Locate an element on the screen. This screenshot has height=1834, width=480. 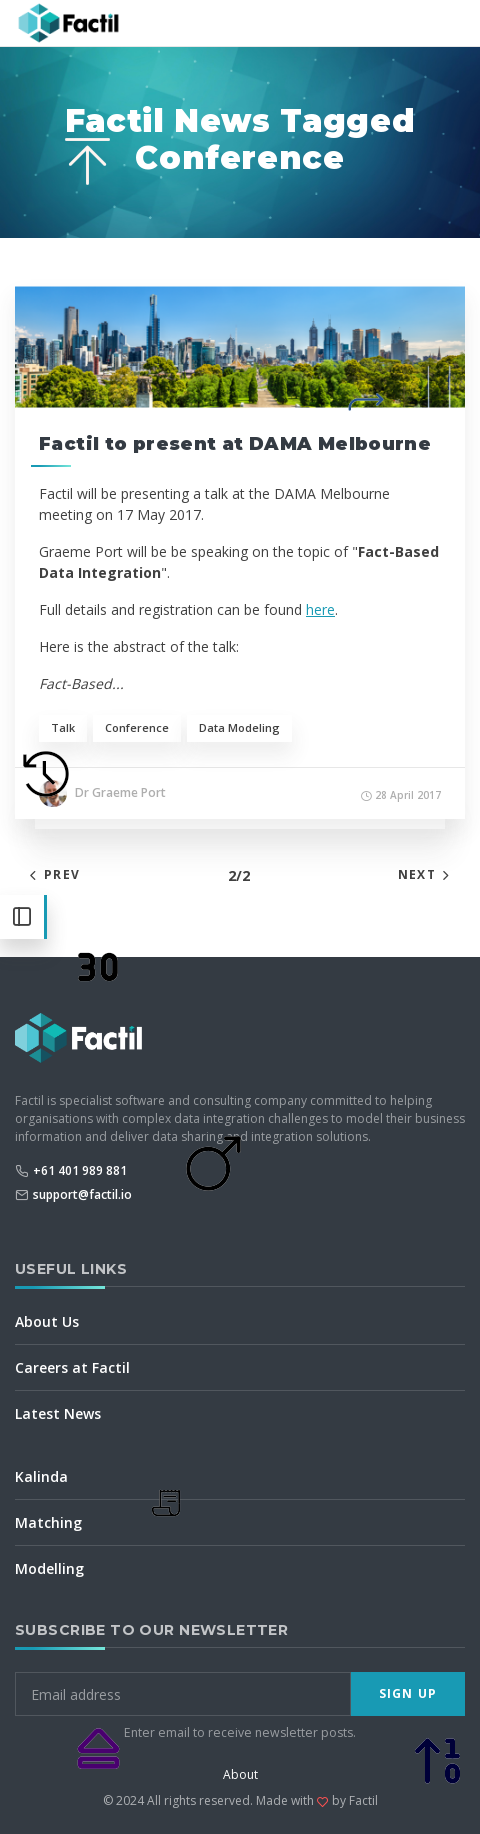
forward or share this item is located at coordinates (366, 402).